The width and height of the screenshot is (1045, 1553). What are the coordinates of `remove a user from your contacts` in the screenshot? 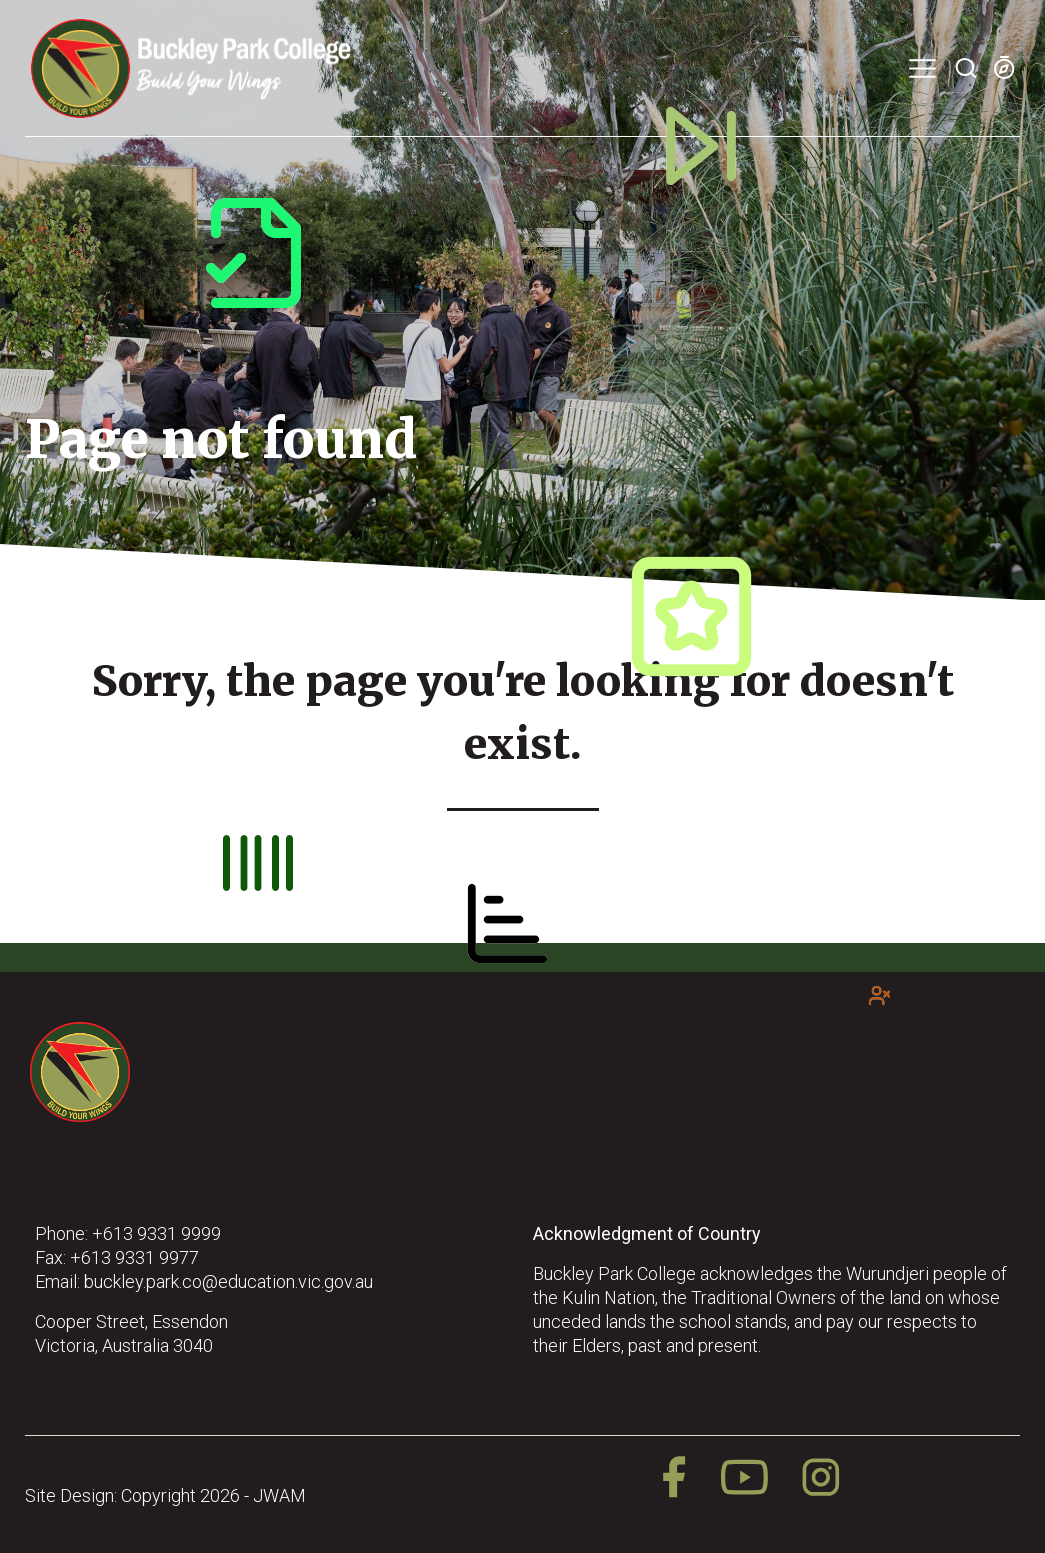 It's located at (879, 995).